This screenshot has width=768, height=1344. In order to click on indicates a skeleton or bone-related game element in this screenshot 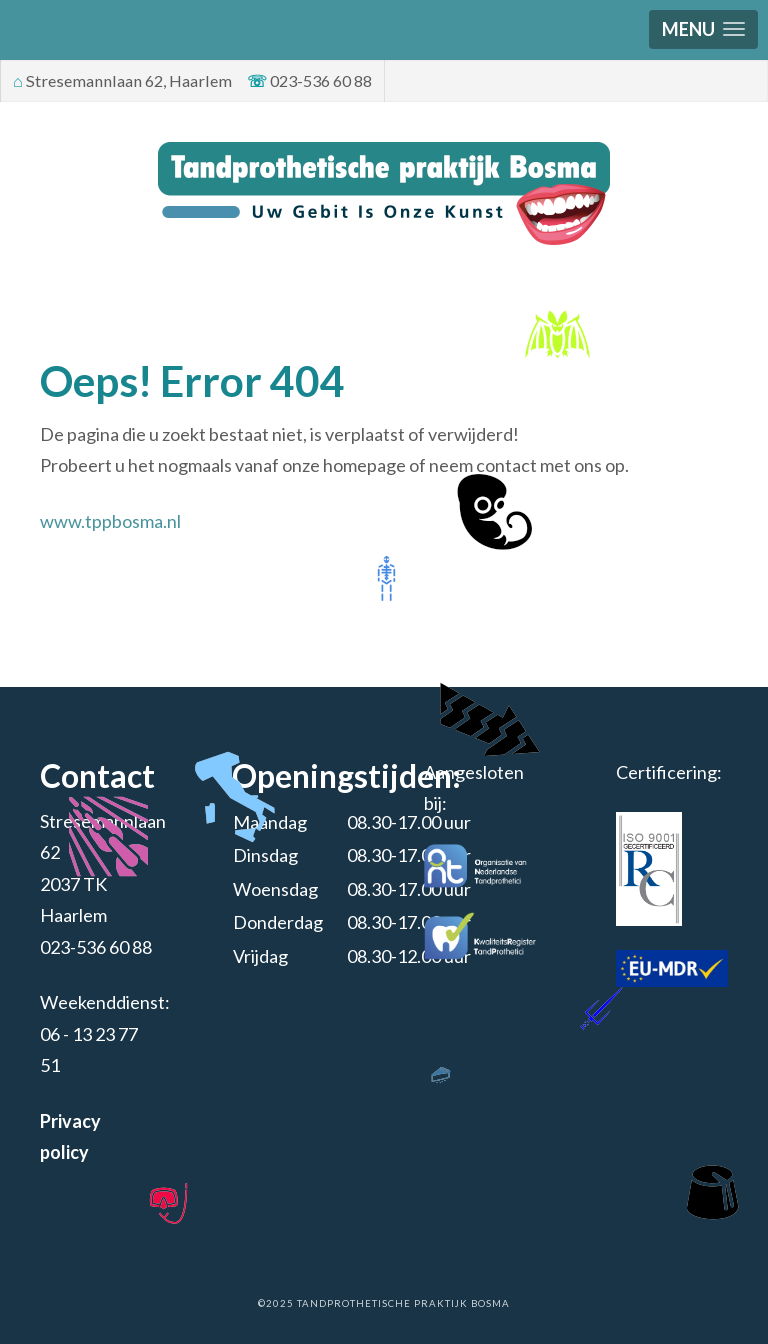, I will do `click(386, 578)`.